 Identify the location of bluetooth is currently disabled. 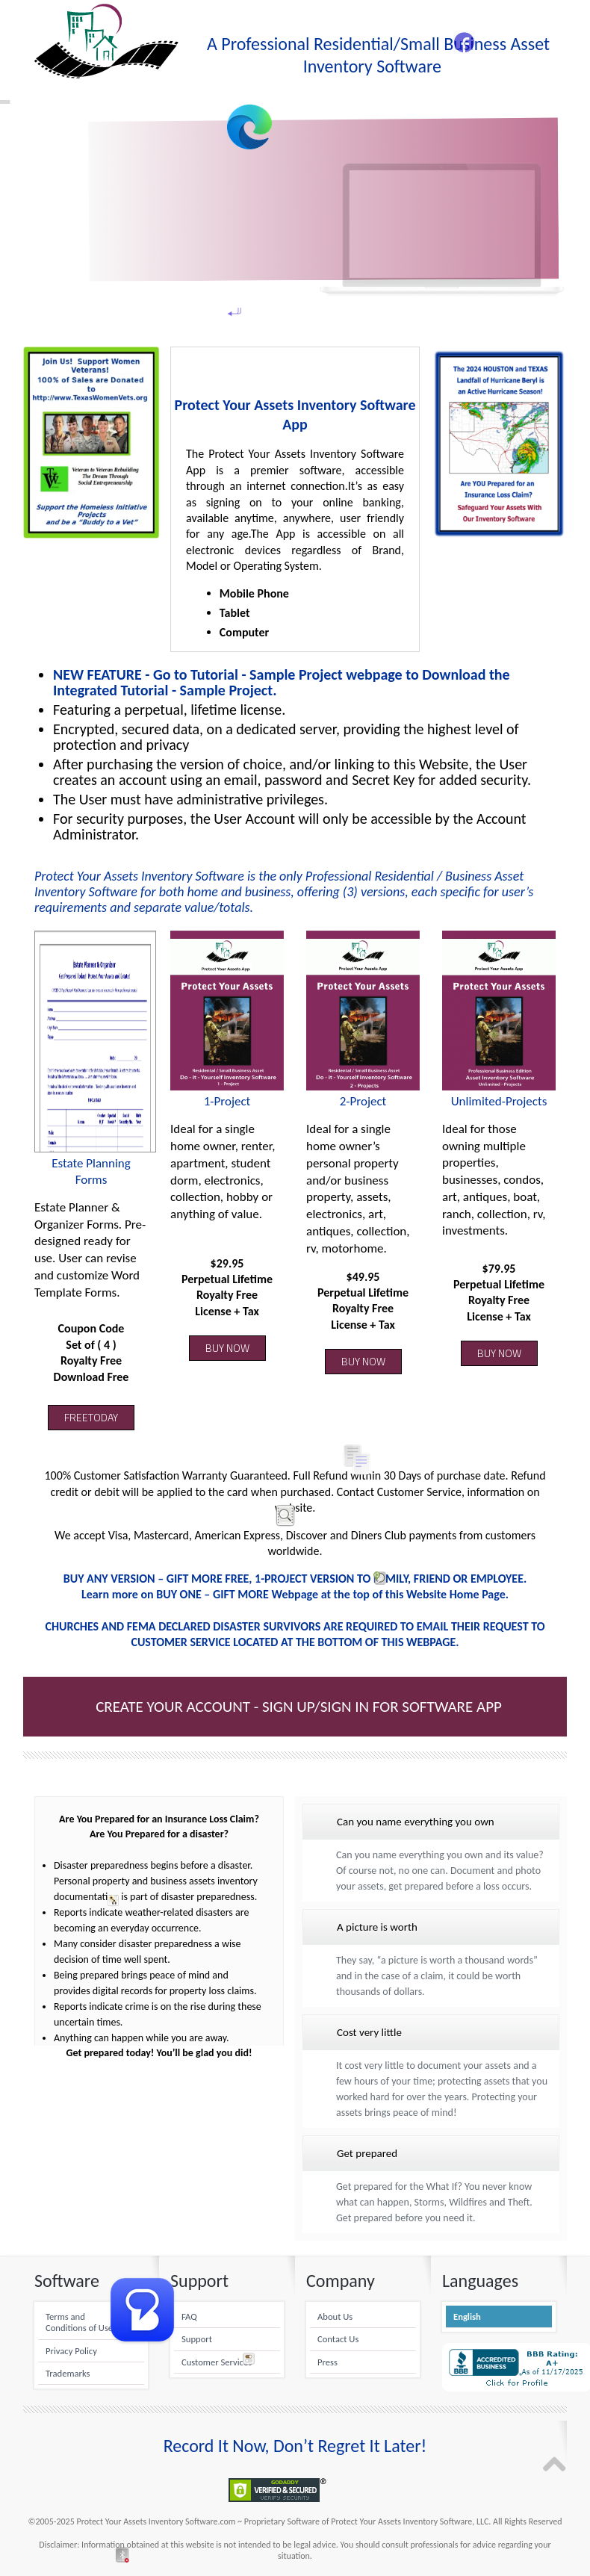
(122, 2554).